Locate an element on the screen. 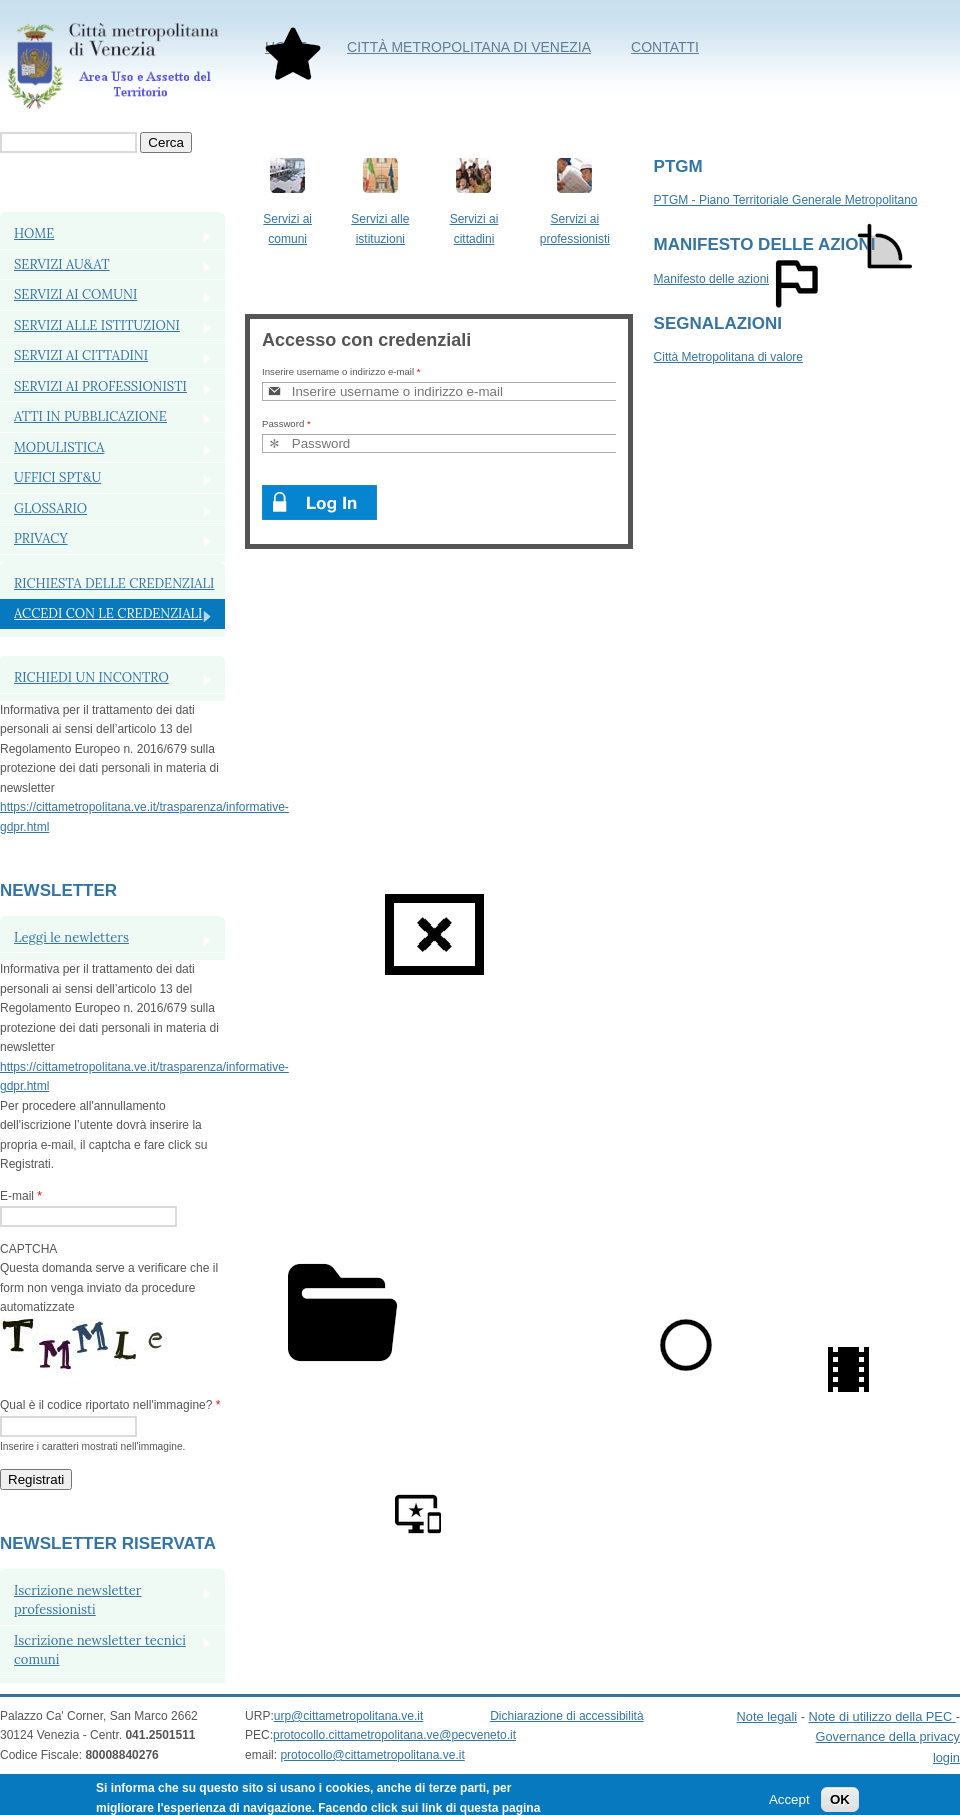 Image resolution: width=960 pixels, height=1815 pixels. flag an item for review is located at coordinates (795, 282).